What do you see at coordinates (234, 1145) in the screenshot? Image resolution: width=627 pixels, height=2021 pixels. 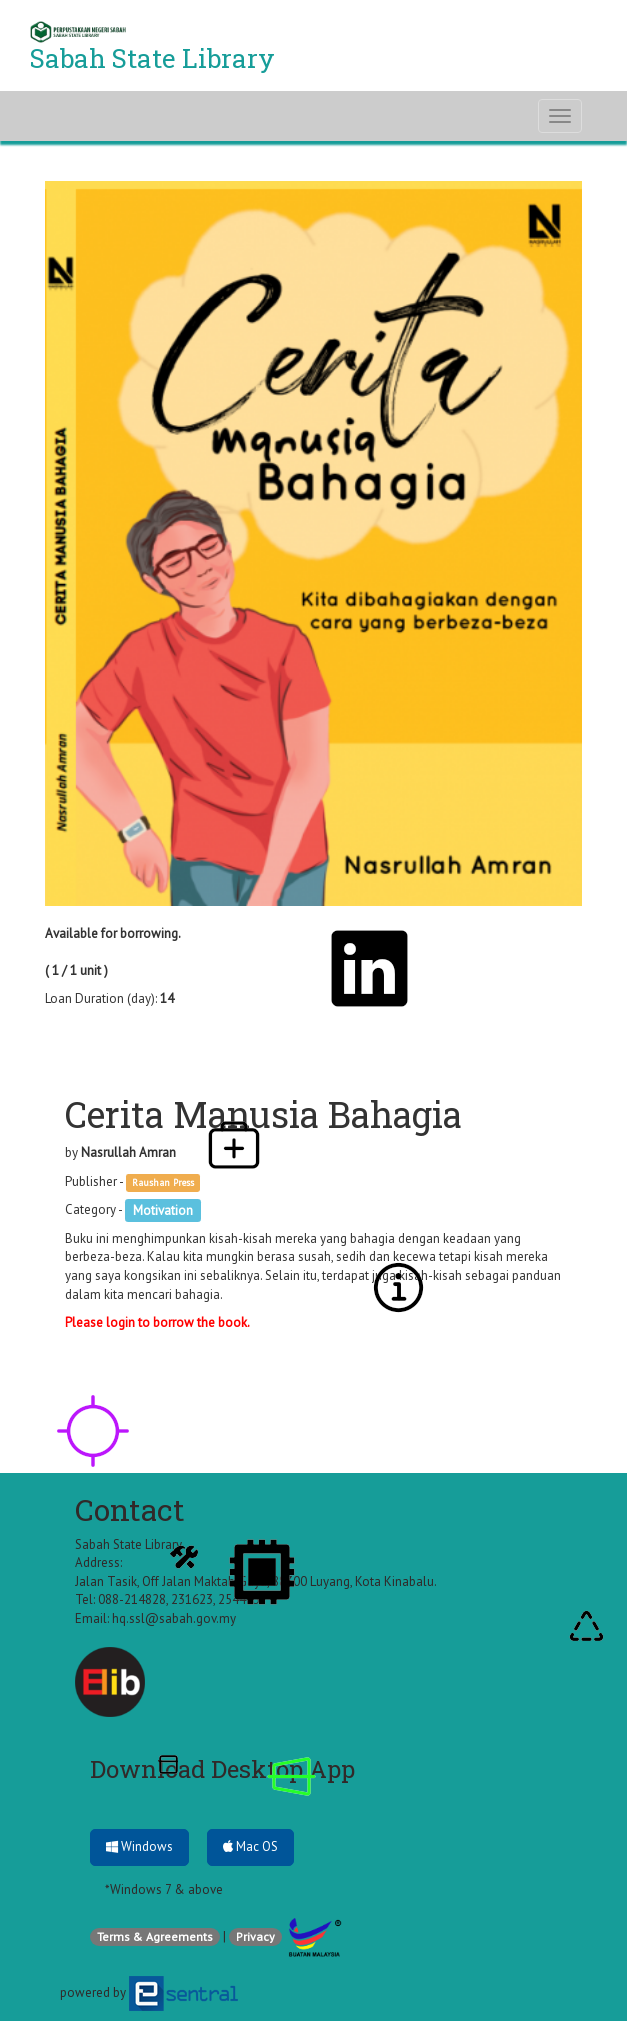 I see `access health or medical features` at bounding box center [234, 1145].